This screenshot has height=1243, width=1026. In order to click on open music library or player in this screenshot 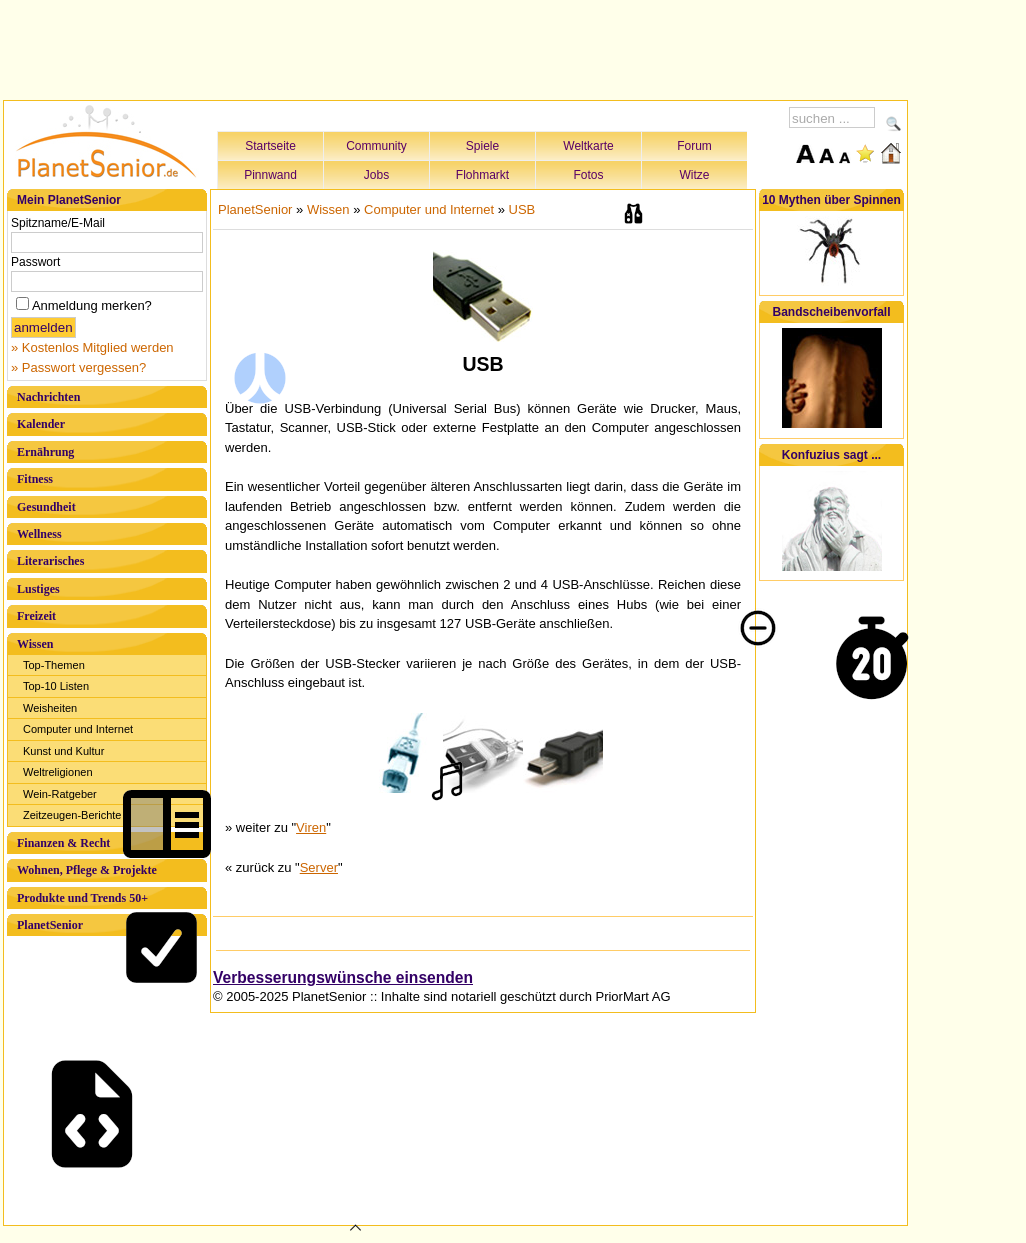, I will do `click(447, 781)`.